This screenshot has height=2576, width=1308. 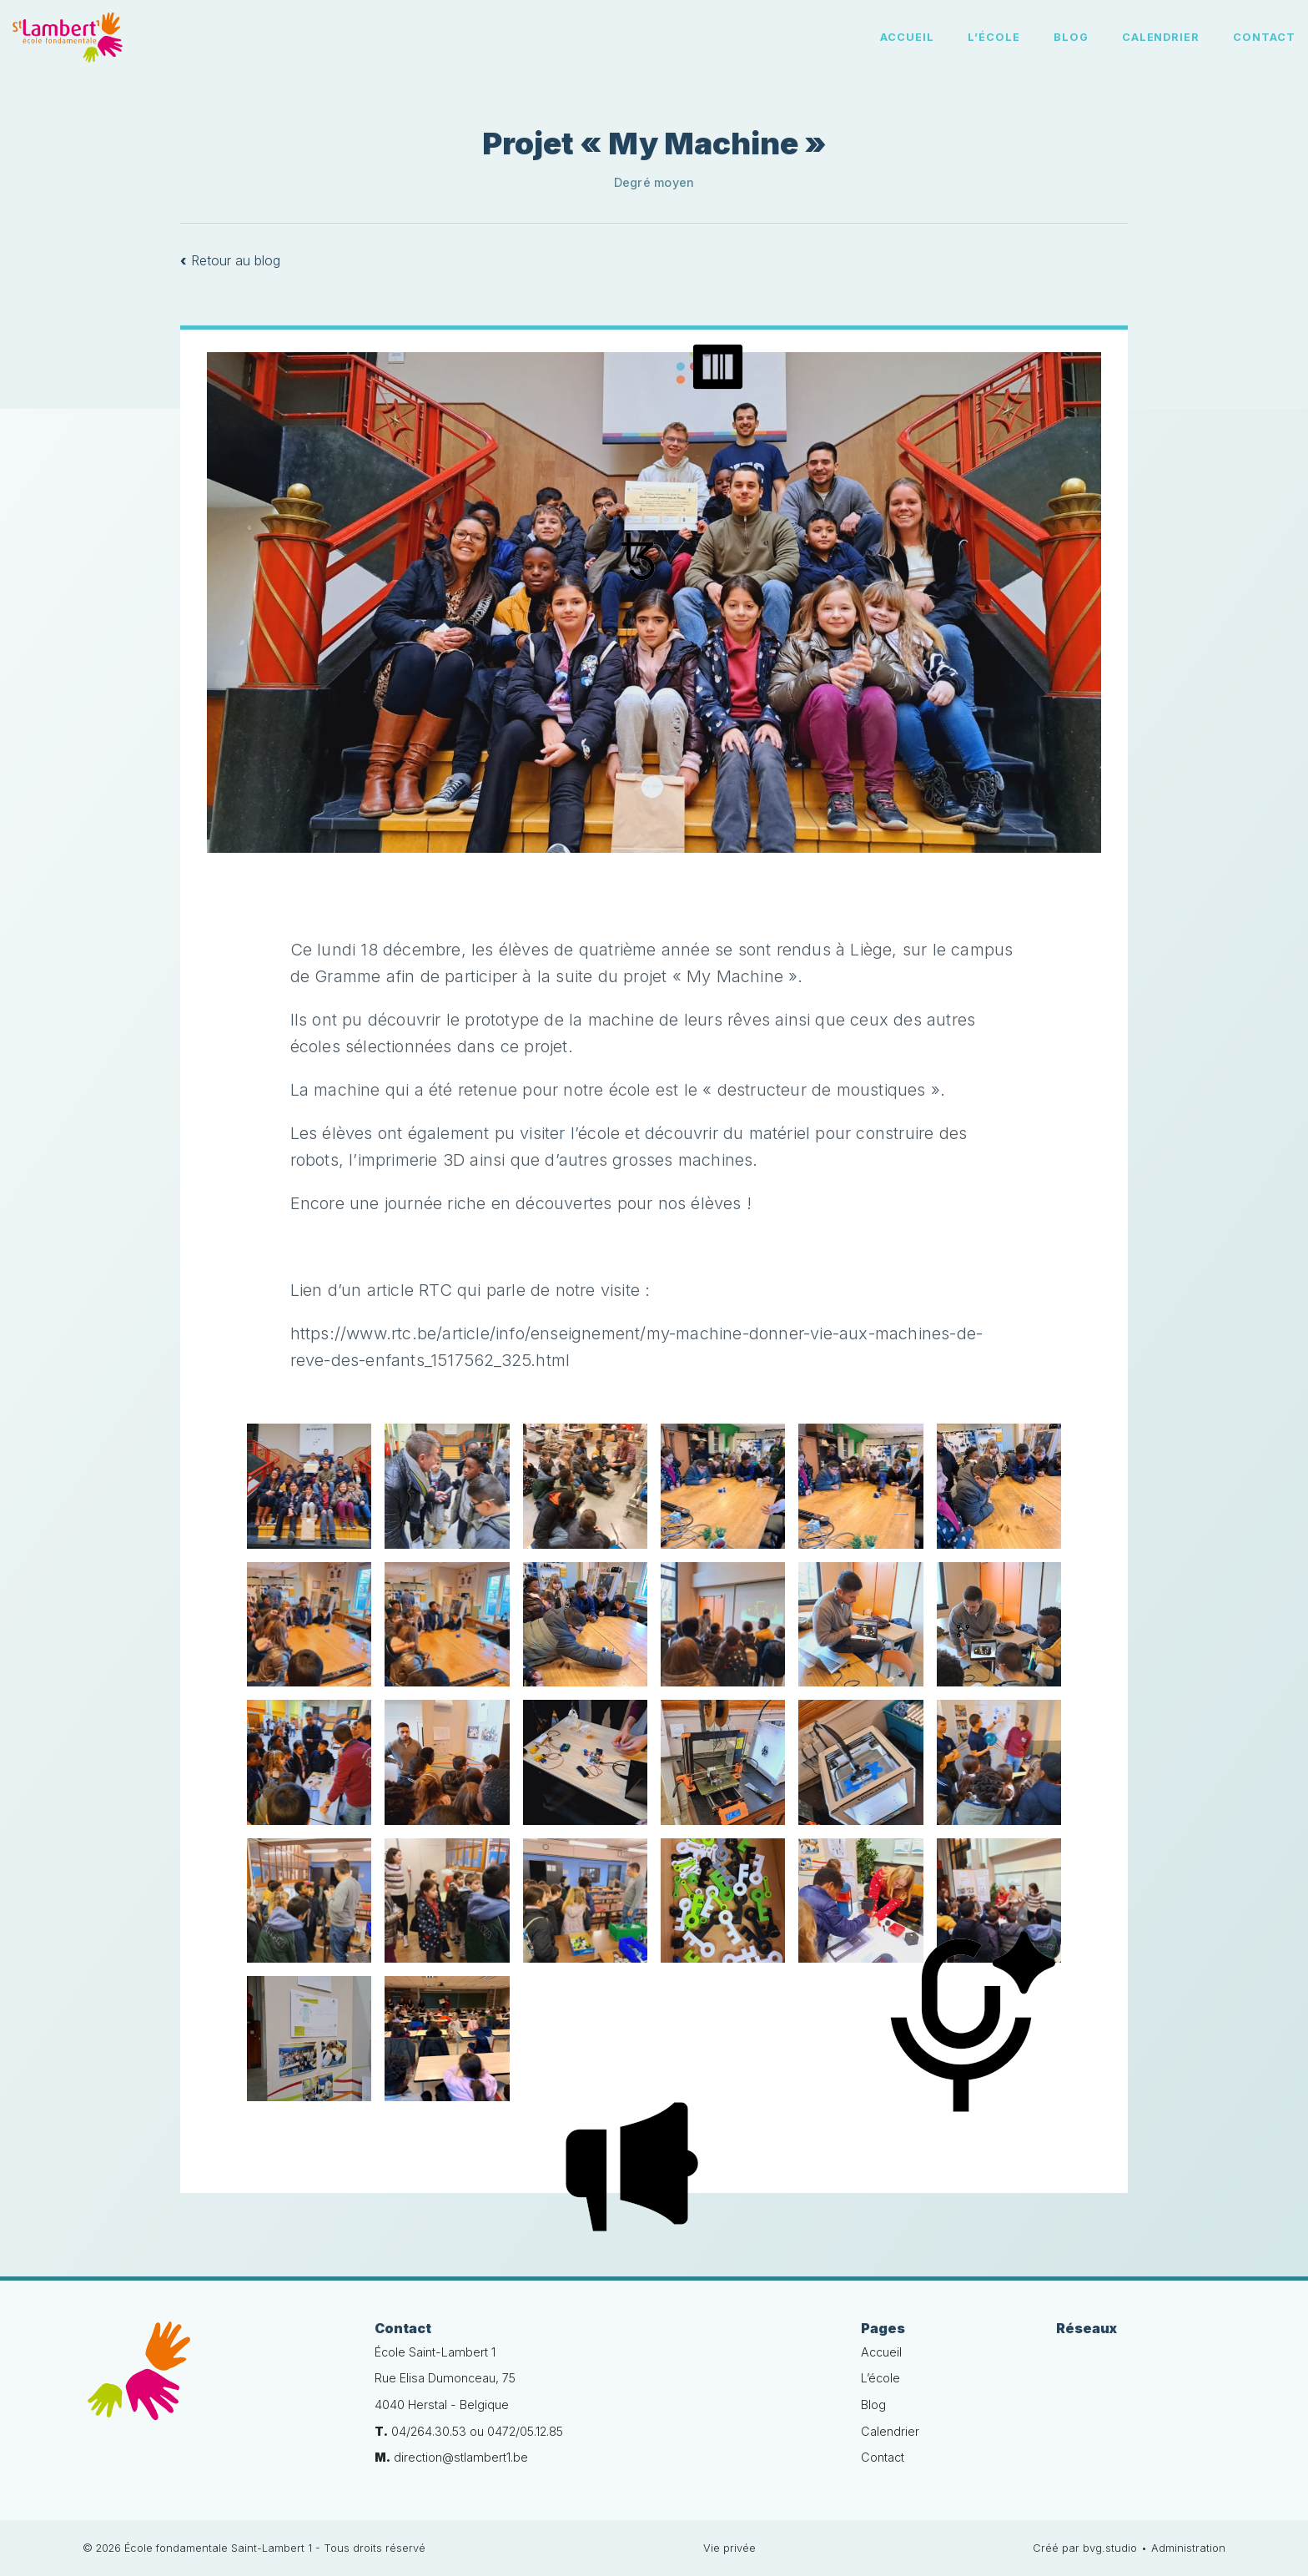 I want to click on tezos (XTZ) cryptocurrency logo, so click(x=637, y=555).